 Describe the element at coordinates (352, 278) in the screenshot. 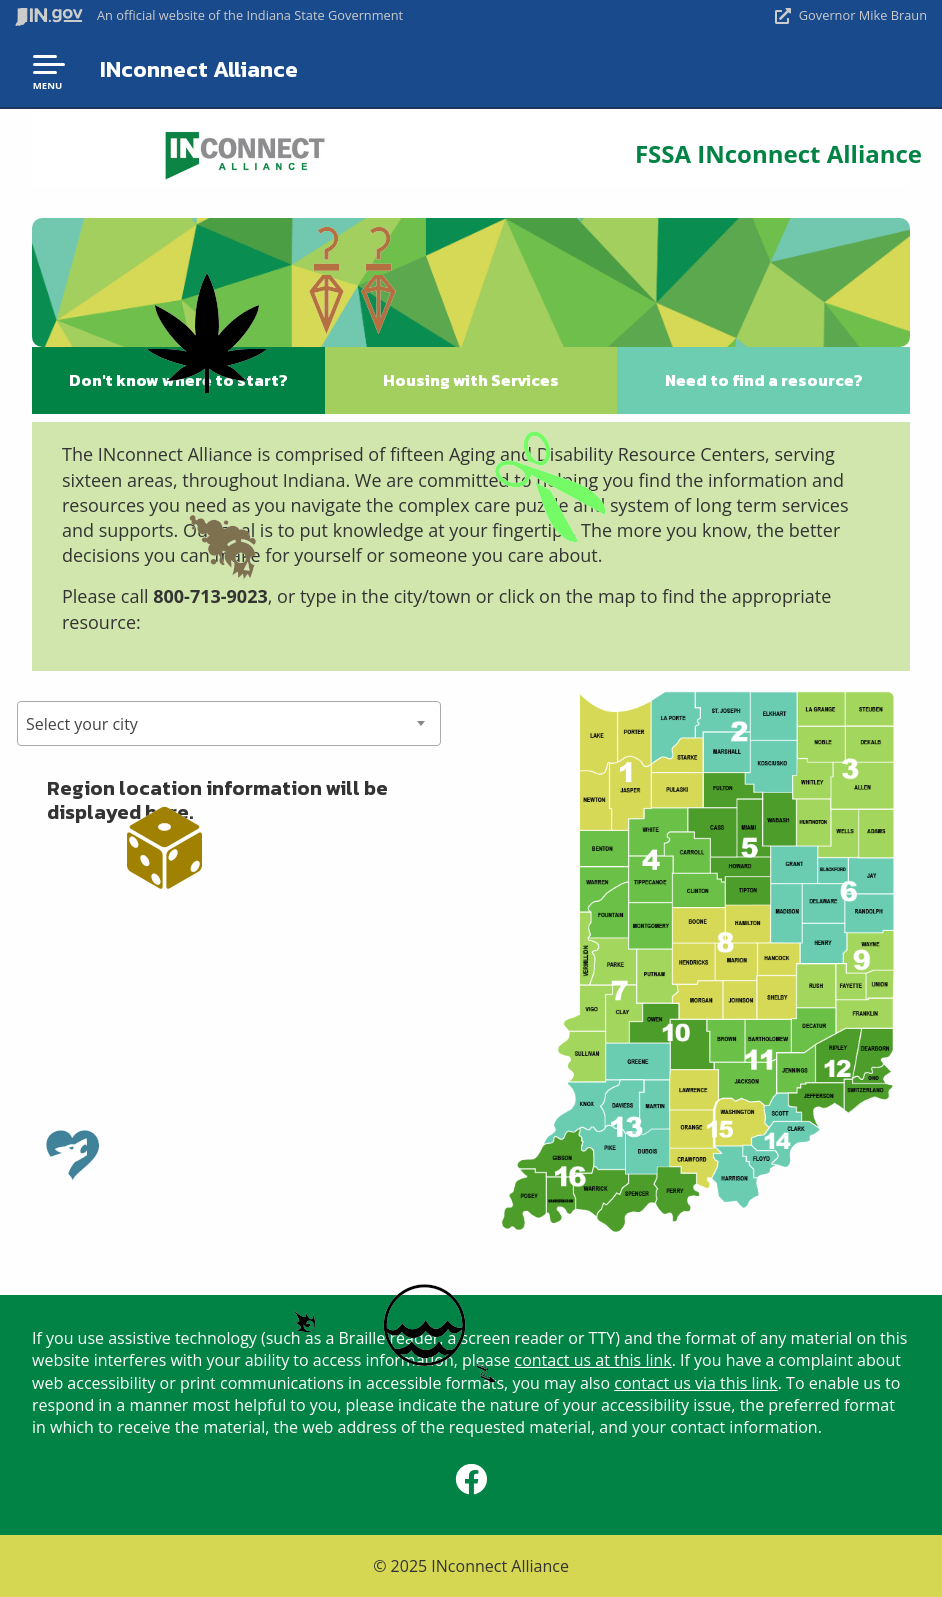

I see `view crystal earrings in inventory` at that location.